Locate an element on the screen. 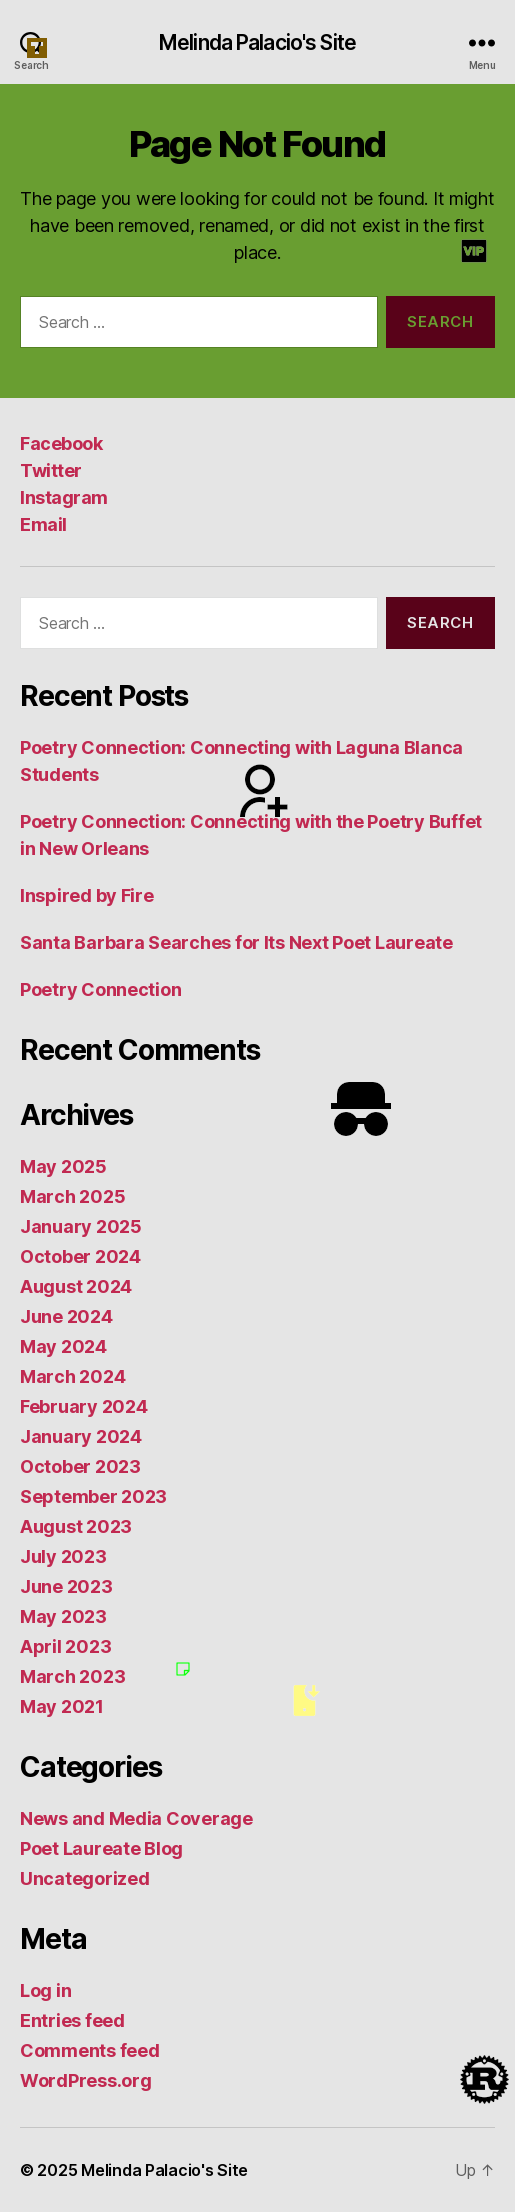  add a new user or contact is located at coordinates (260, 792).